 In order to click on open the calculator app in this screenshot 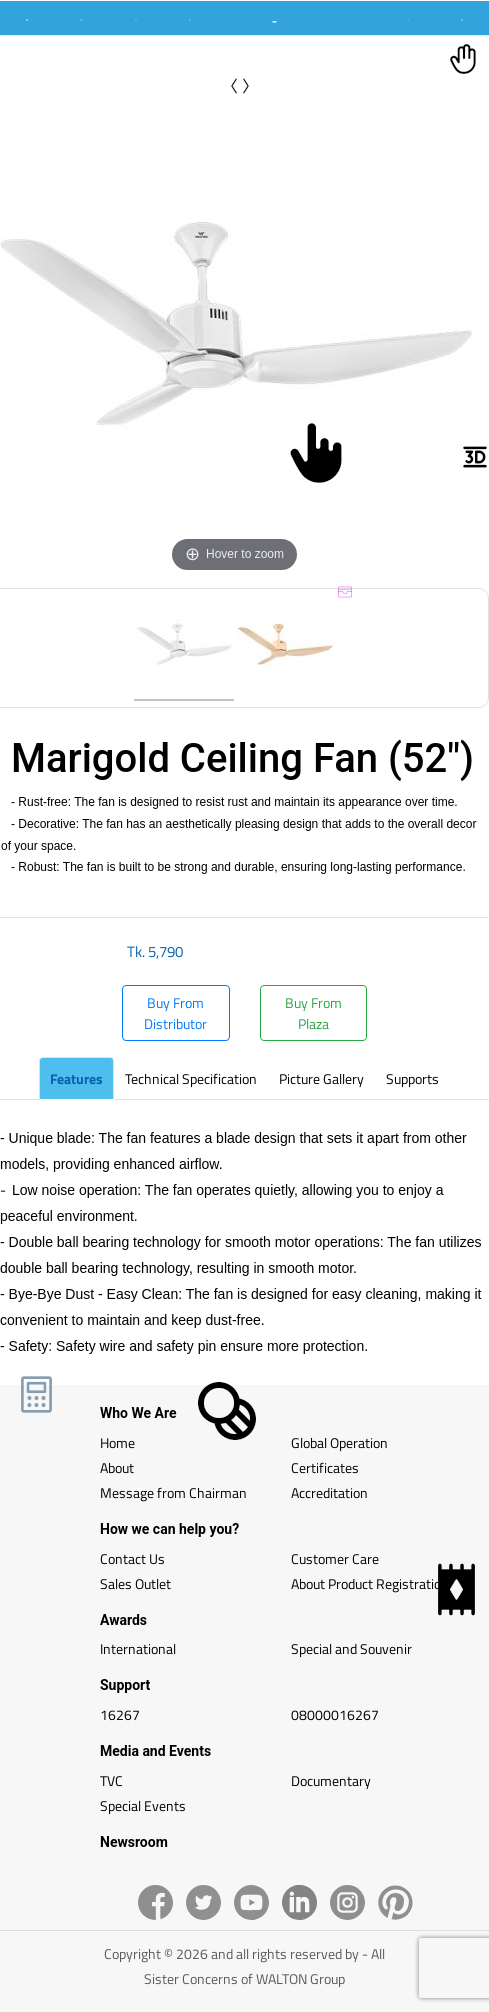, I will do `click(36, 1394)`.